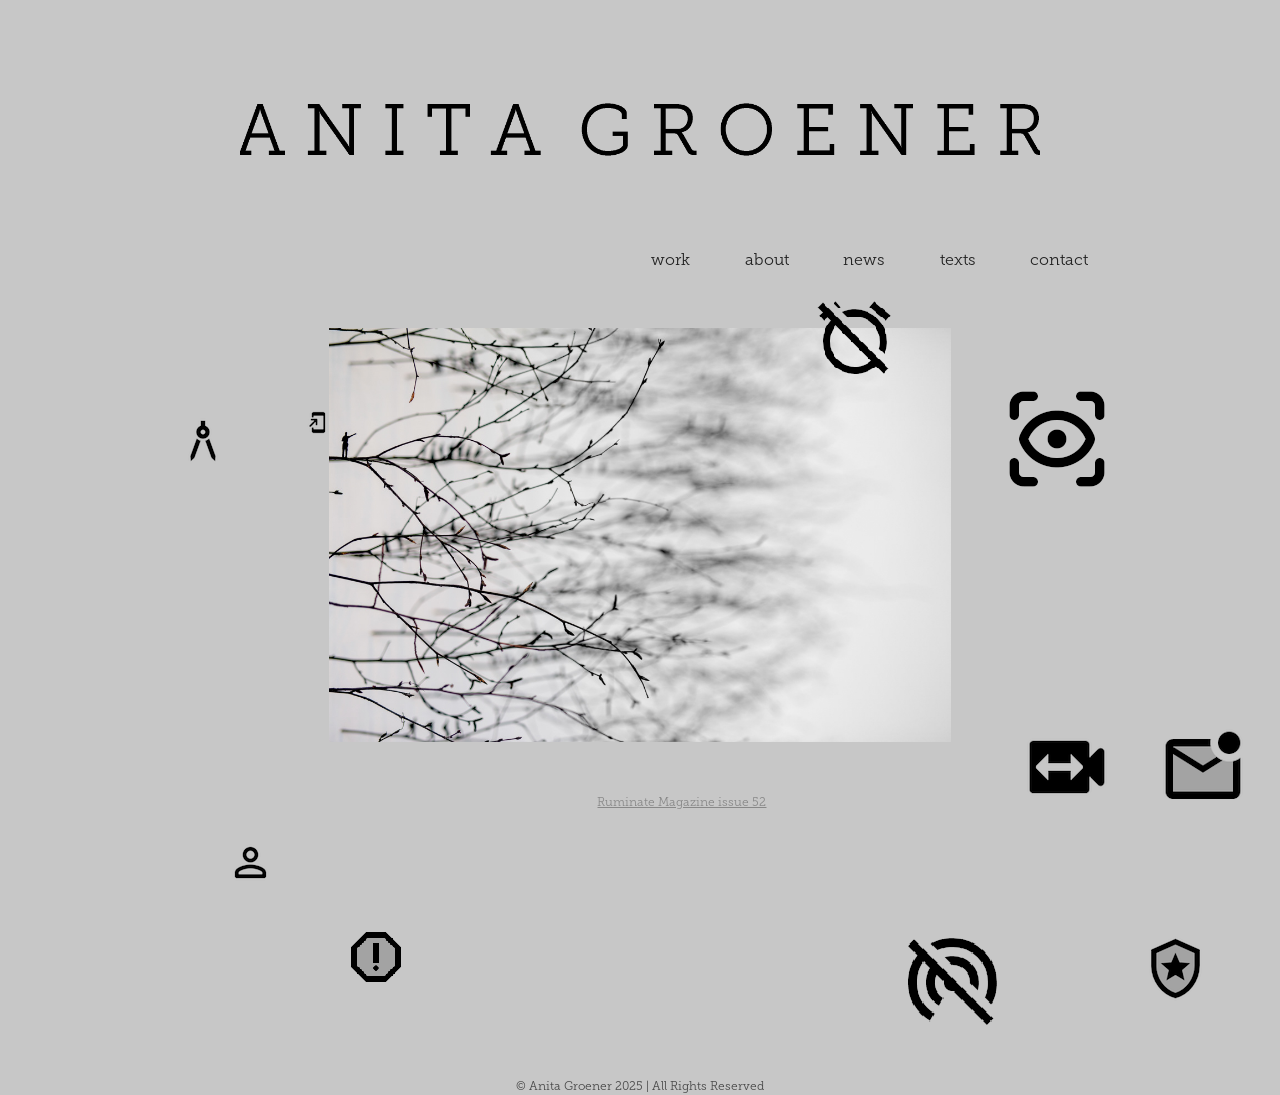  What do you see at coordinates (855, 338) in the screenshot?
I see `disable or turn off alarm` at bounding box center [855, 338].